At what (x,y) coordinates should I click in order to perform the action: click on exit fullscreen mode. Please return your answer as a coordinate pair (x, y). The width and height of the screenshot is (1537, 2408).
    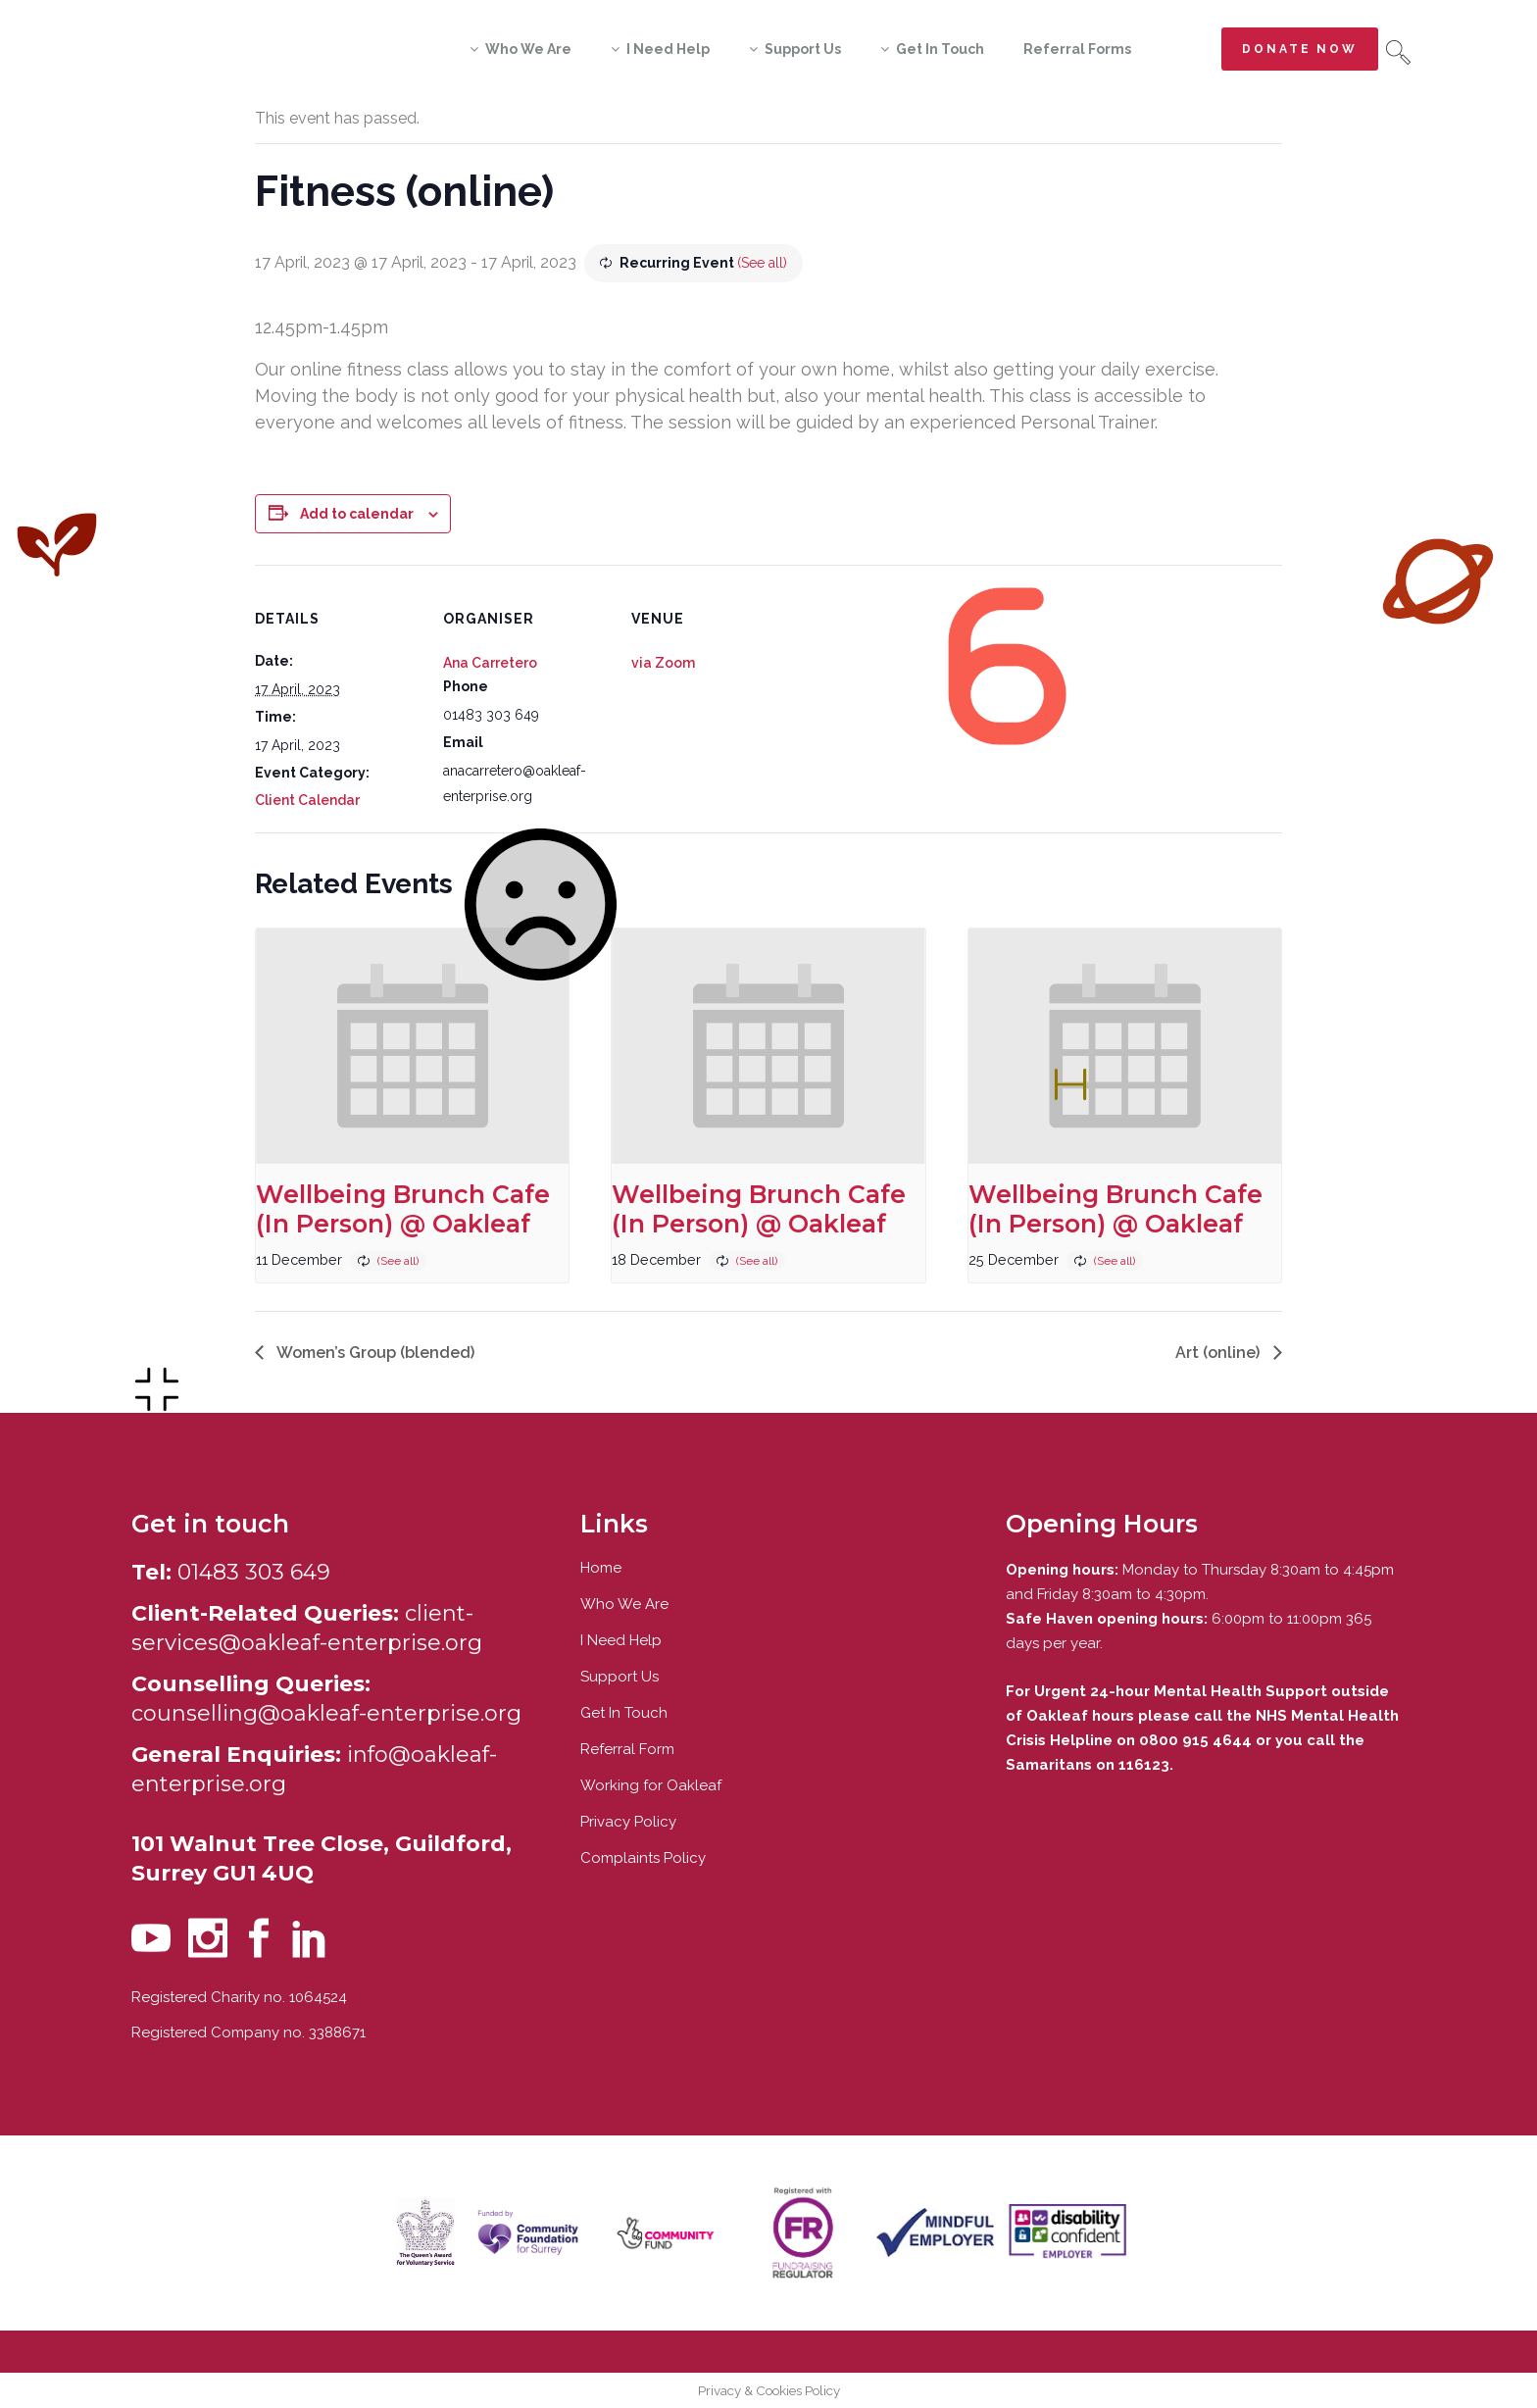
    Looking at the image, I should click on (157, 1389).